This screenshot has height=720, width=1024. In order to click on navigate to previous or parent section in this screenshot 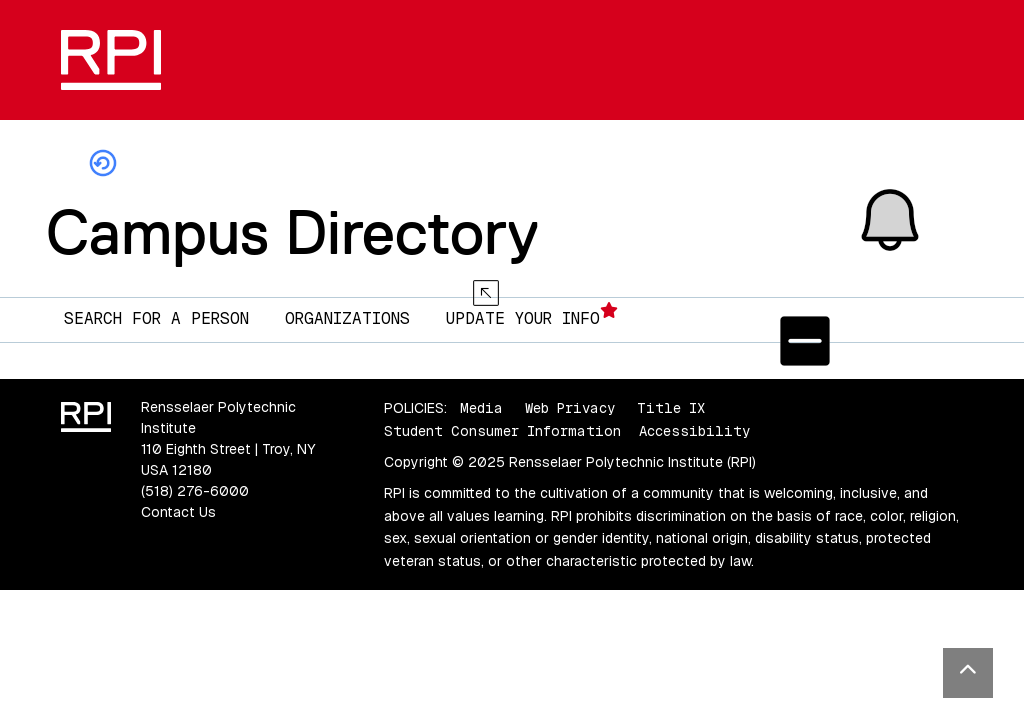, I will do `click(486, 293)`.